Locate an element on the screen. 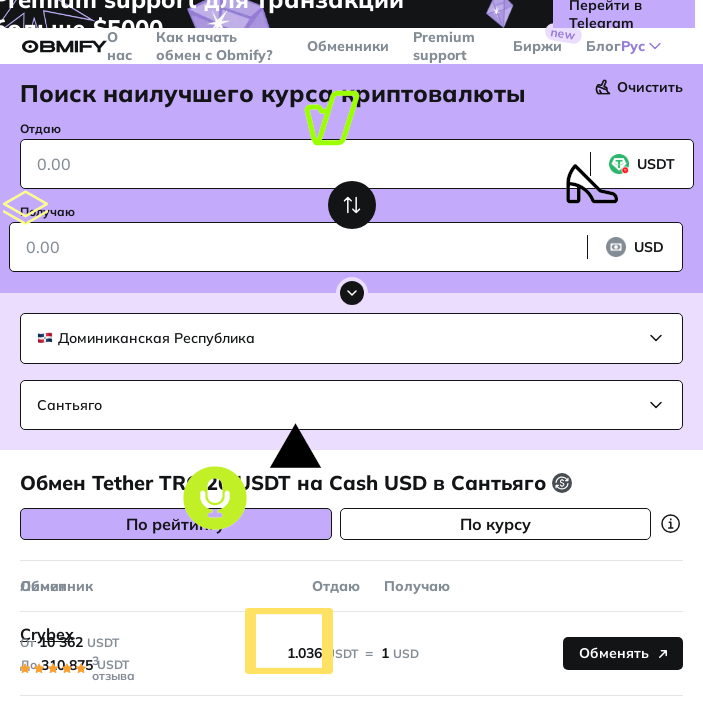 The width and height of the screenshot is (703, 720). open kbin social platform is located at coordinates (332, 118).